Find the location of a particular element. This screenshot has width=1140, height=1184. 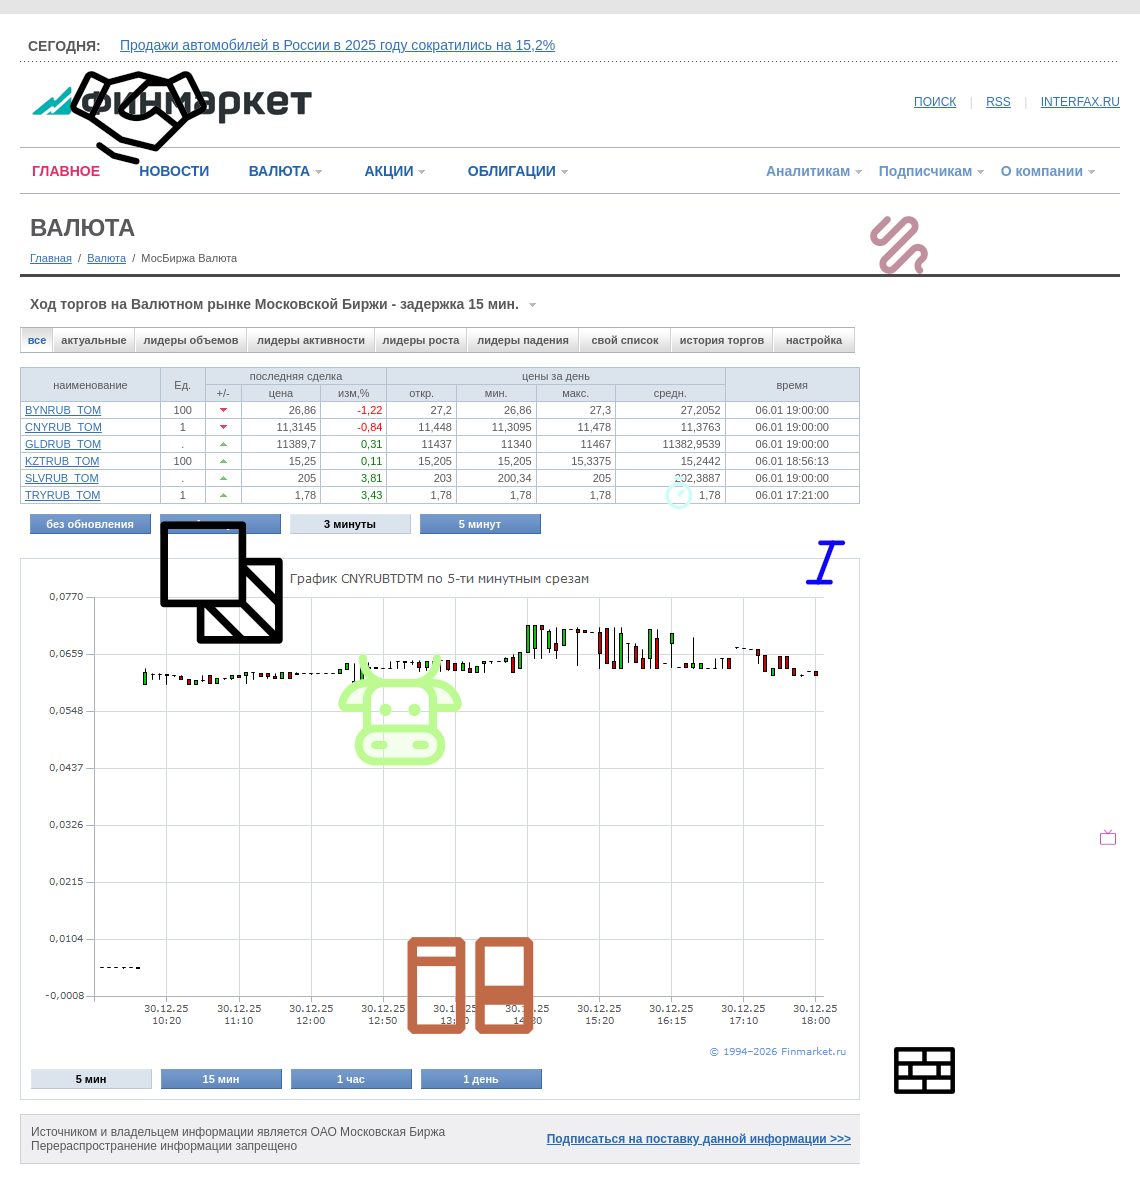

initiate a partnership or collaboration is located at coordinates (138, 113).